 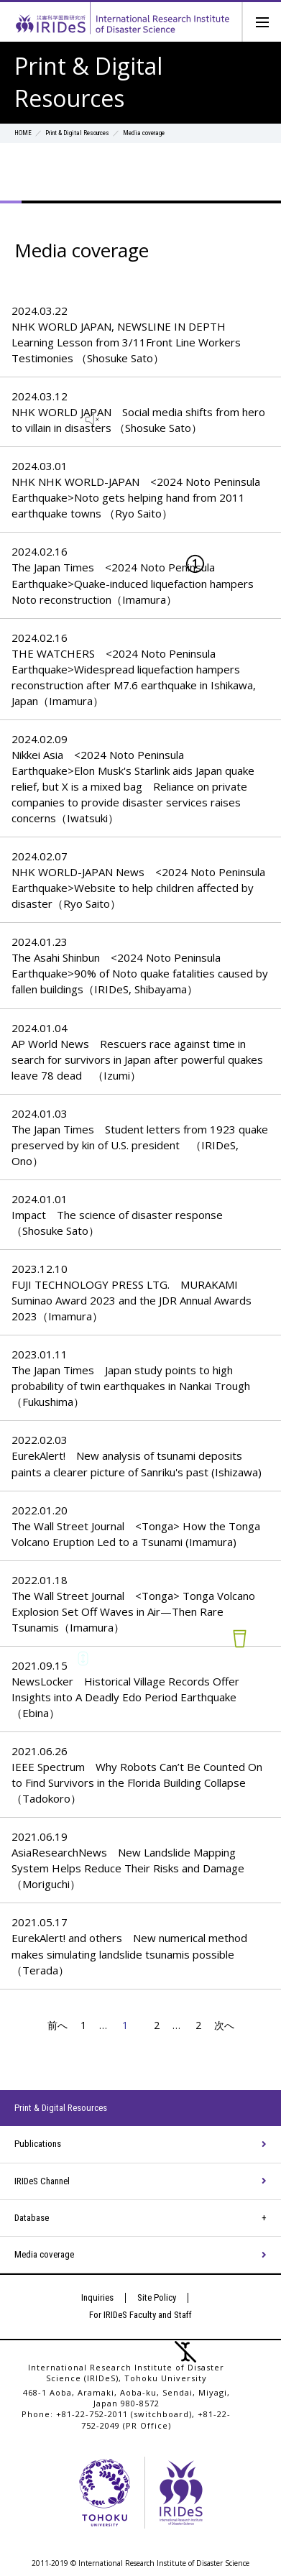 What do you see at coordinates (185, 2352) in the screenshot?
I see `cursor tracking disabled` at bounding box center [185, 2352].